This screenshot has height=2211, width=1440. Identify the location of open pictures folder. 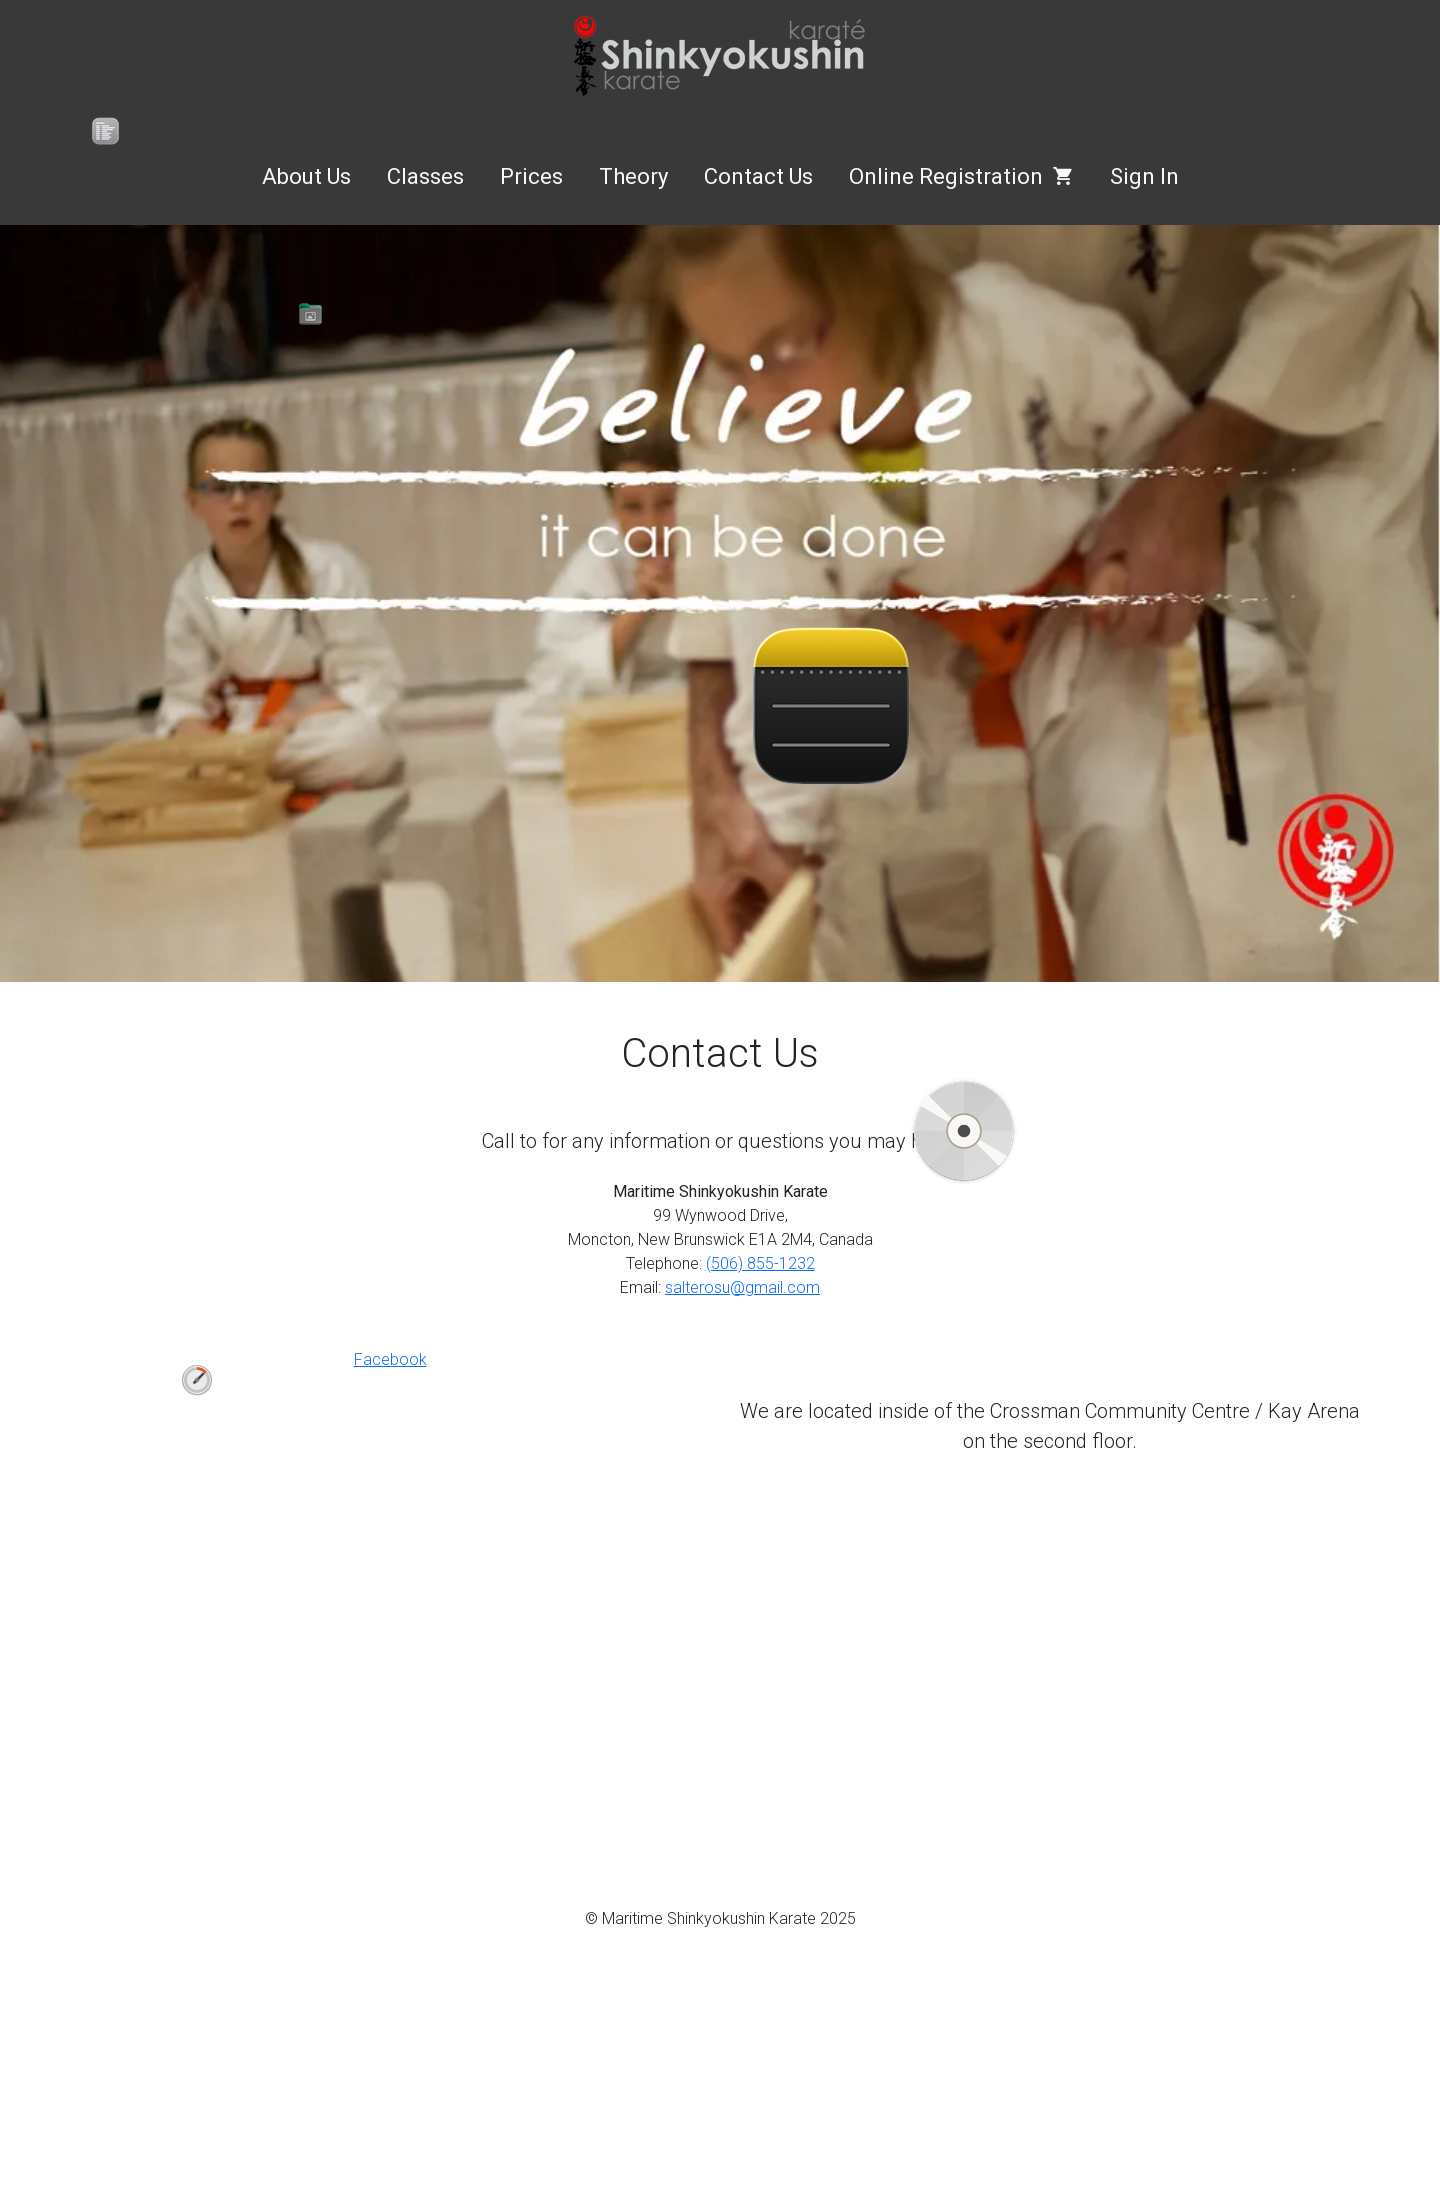
(310, 313).